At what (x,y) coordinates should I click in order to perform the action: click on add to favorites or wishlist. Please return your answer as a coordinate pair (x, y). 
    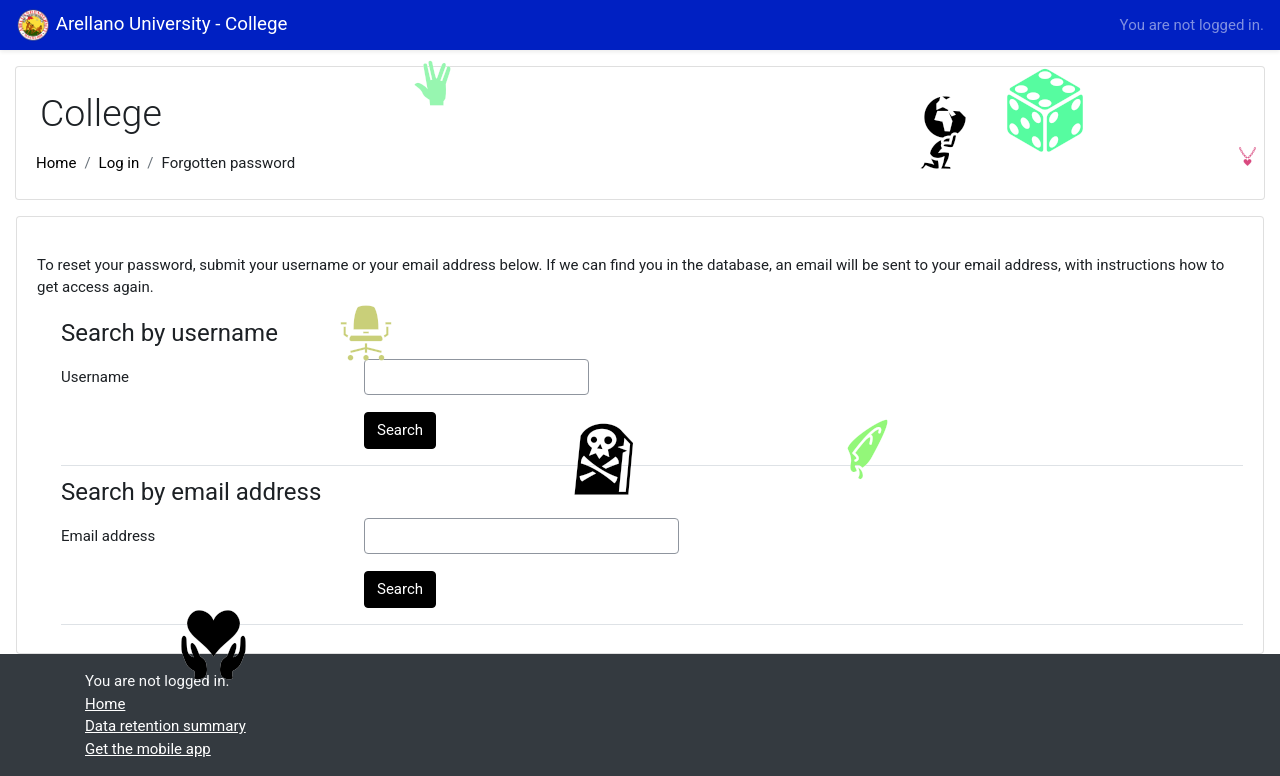
    Looking at the image, I should click on (213, 644).